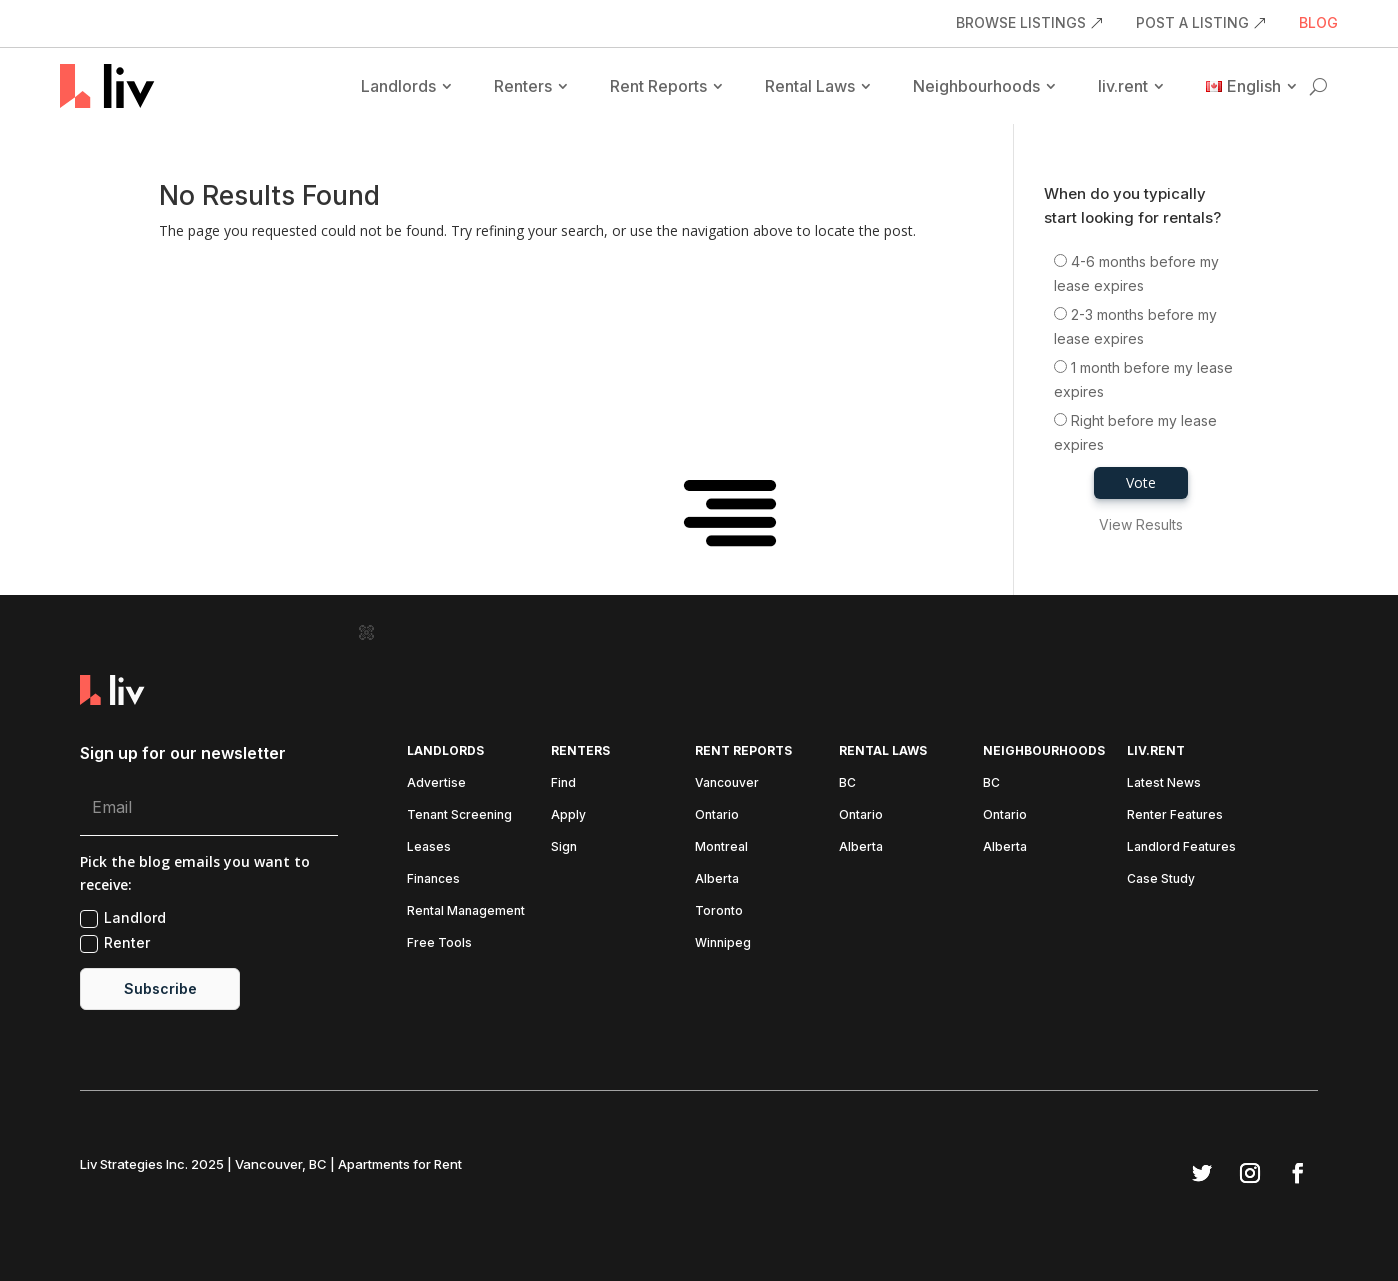 Image resolution: width=1398 pixels, height=1281 pixels. I want to click on align text to the right, so click(730, 515).